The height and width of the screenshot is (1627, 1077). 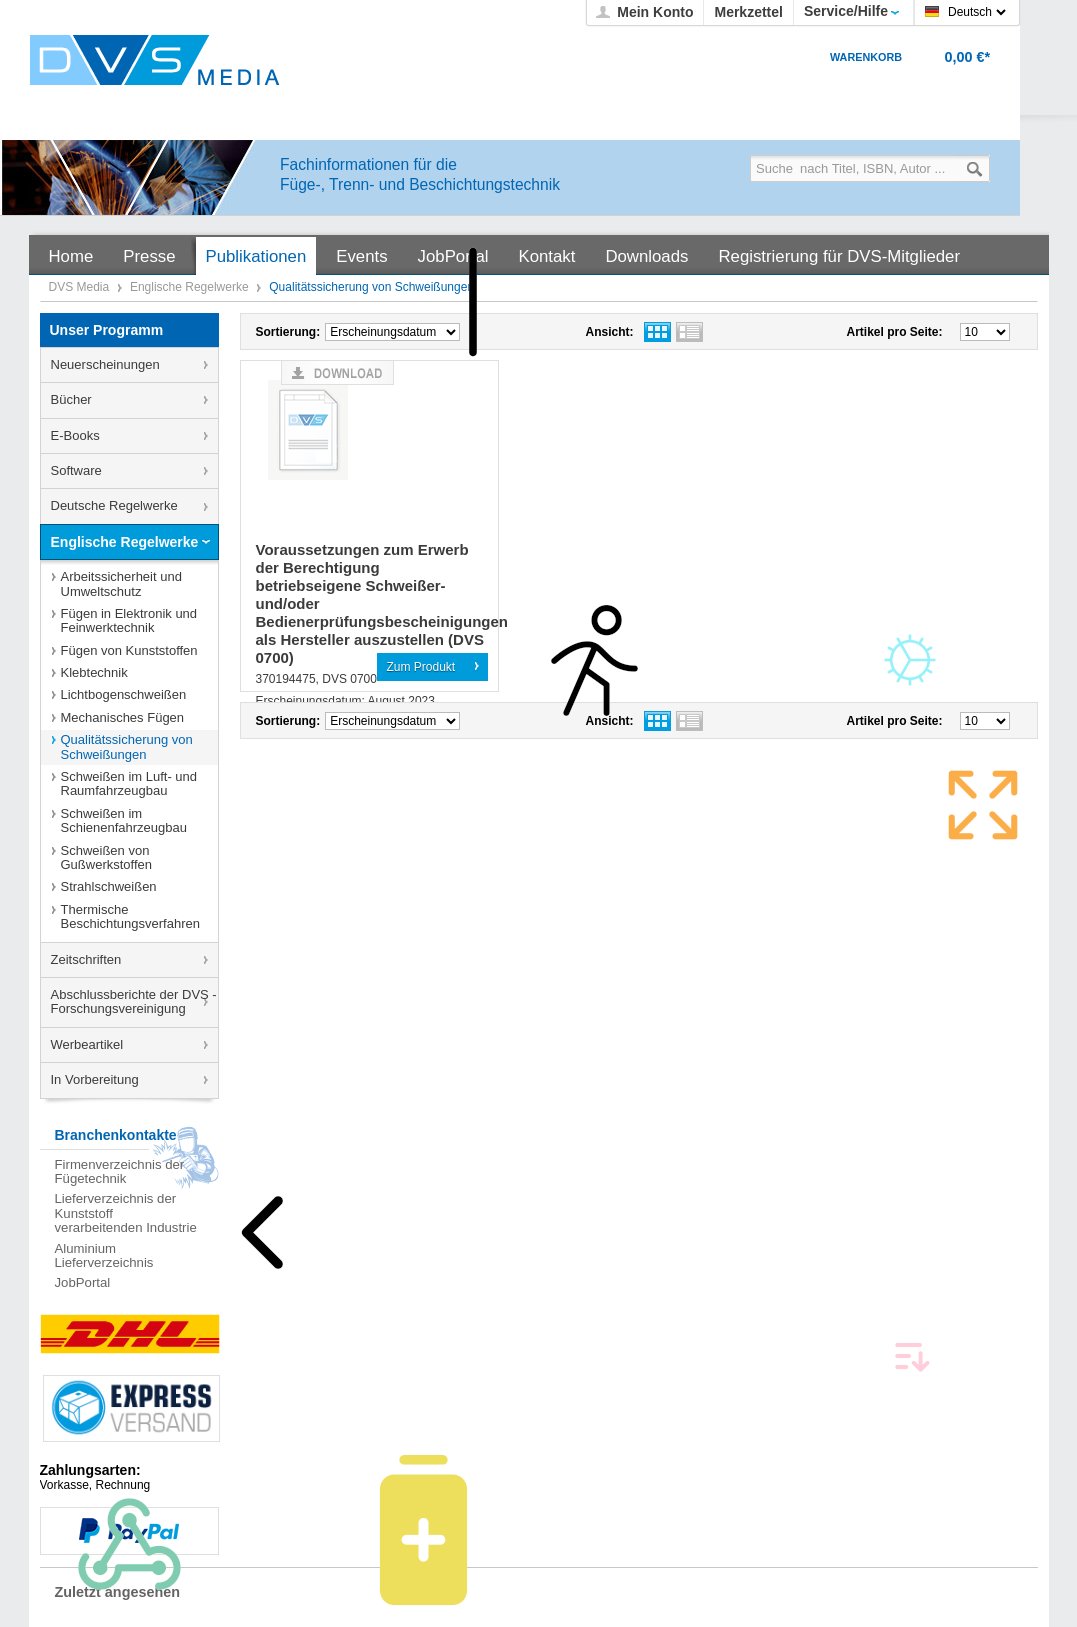 What do you see at coordinates (983, 805) in the screenshot?
I see `expand to fullscreen mode` at bounding box center [983, 805].